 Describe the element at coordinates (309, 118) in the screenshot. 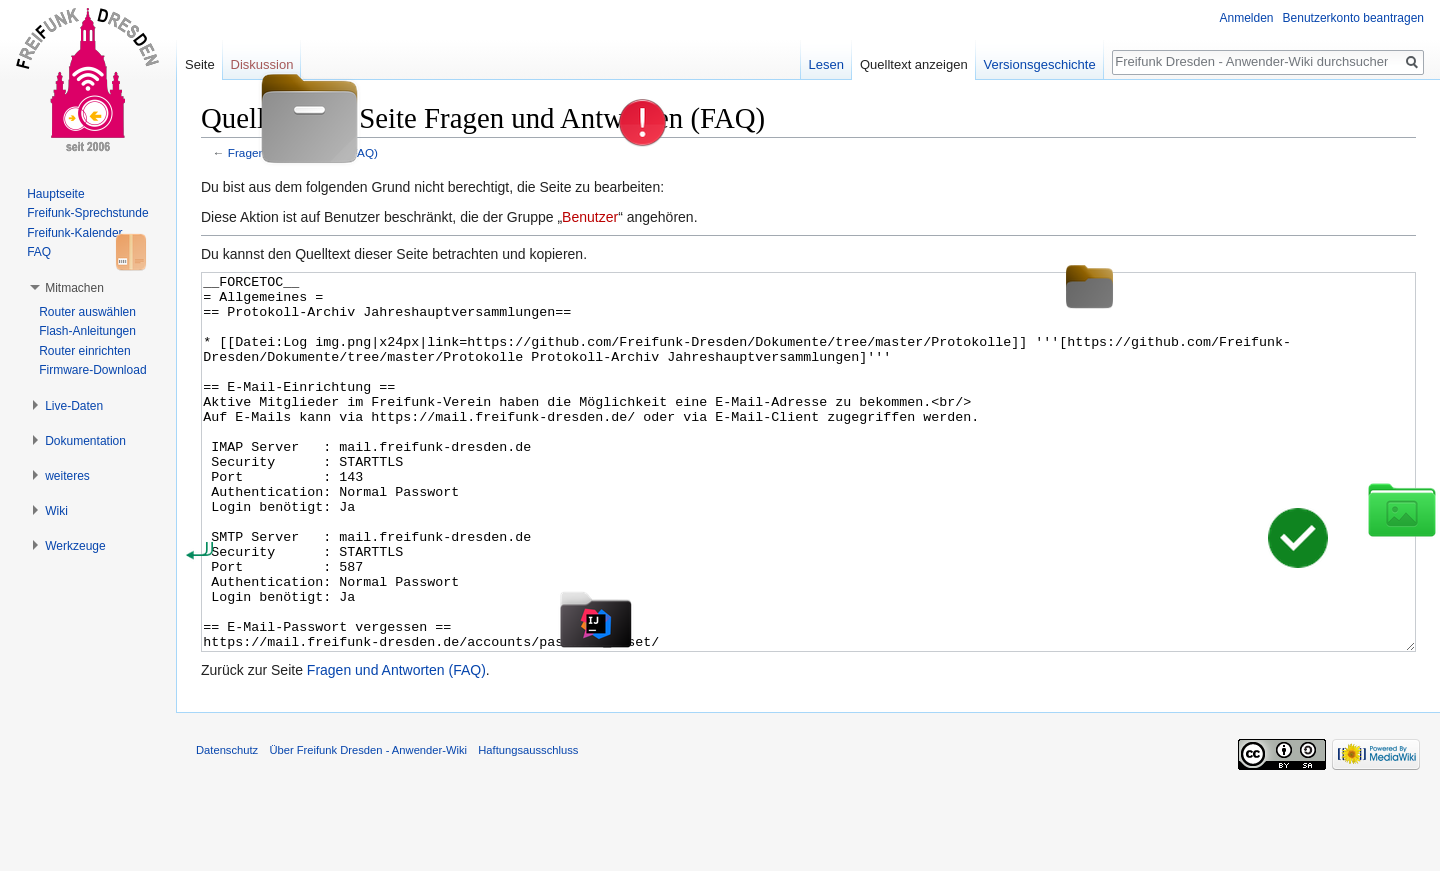

I see `open file manager application` at that location.